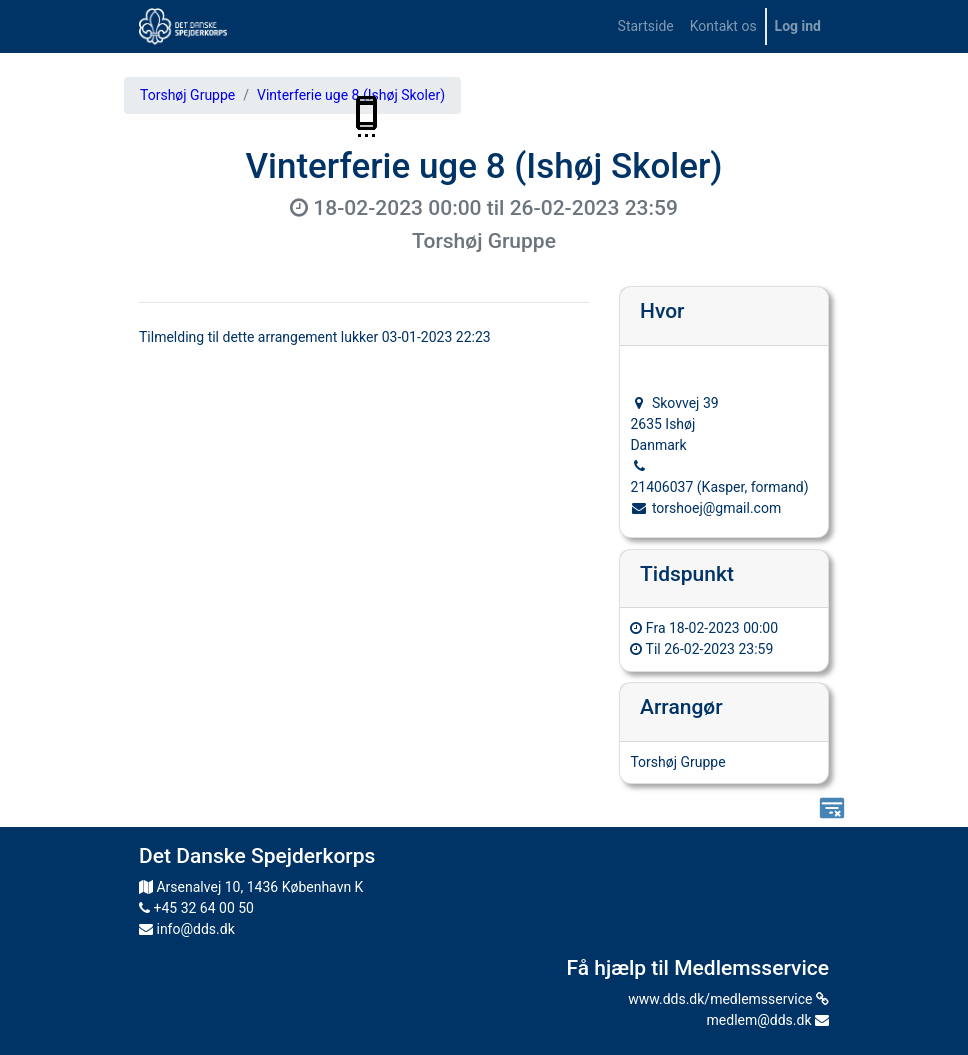 This screenshot has height=1055, width=968. What do you see at coordinates (832, 808) in the screenshot?
I see `clear all active filters` at bounding box center [832, 808].